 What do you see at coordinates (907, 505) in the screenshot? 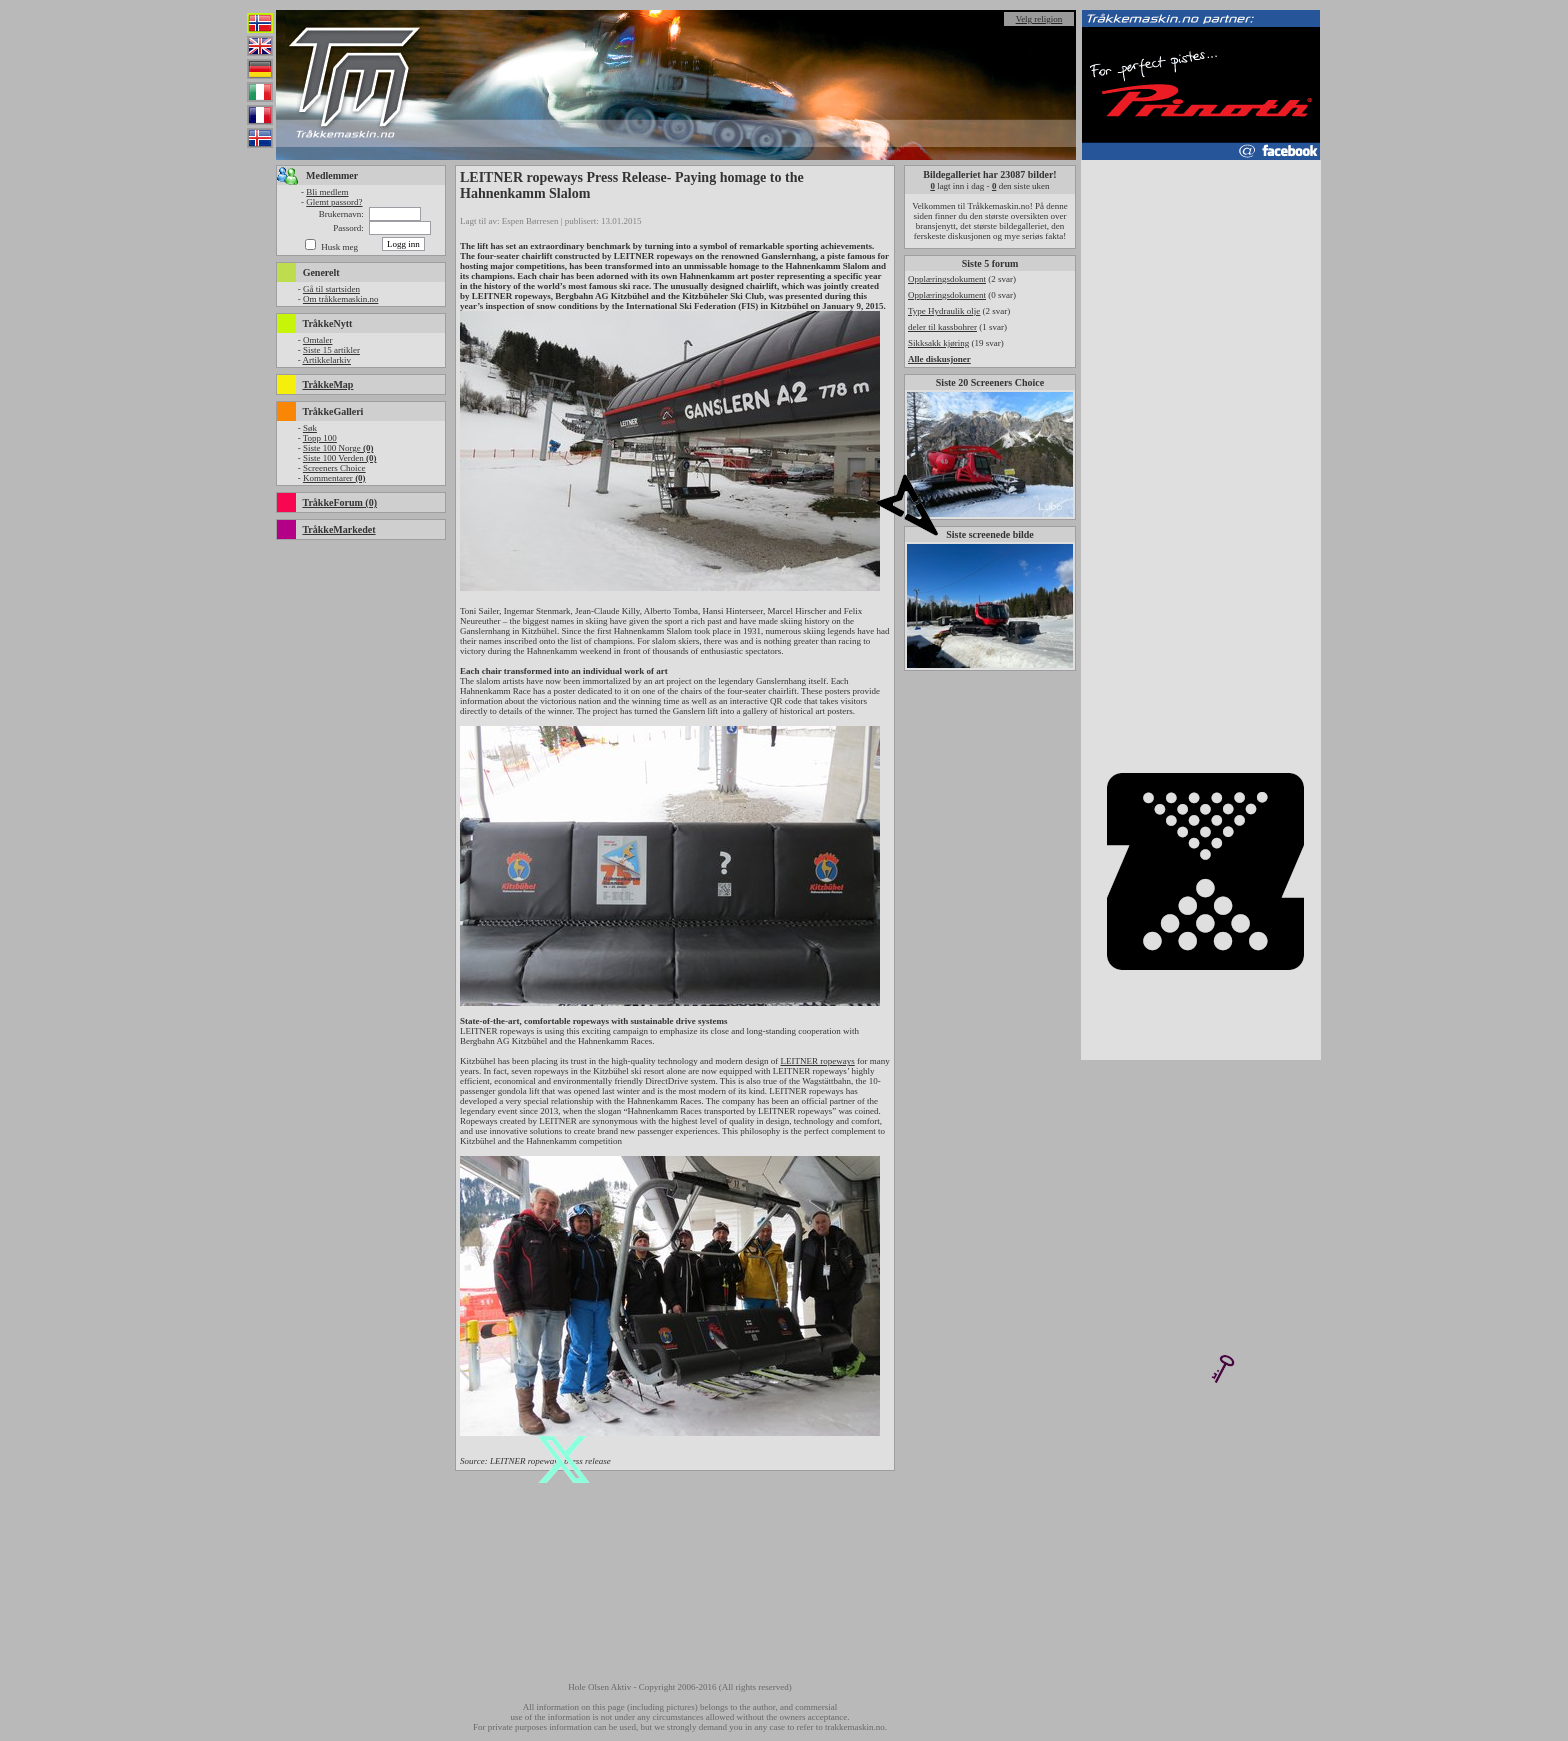
I see `open mapillary street-level imagery app` at bounding box center [907, 505].